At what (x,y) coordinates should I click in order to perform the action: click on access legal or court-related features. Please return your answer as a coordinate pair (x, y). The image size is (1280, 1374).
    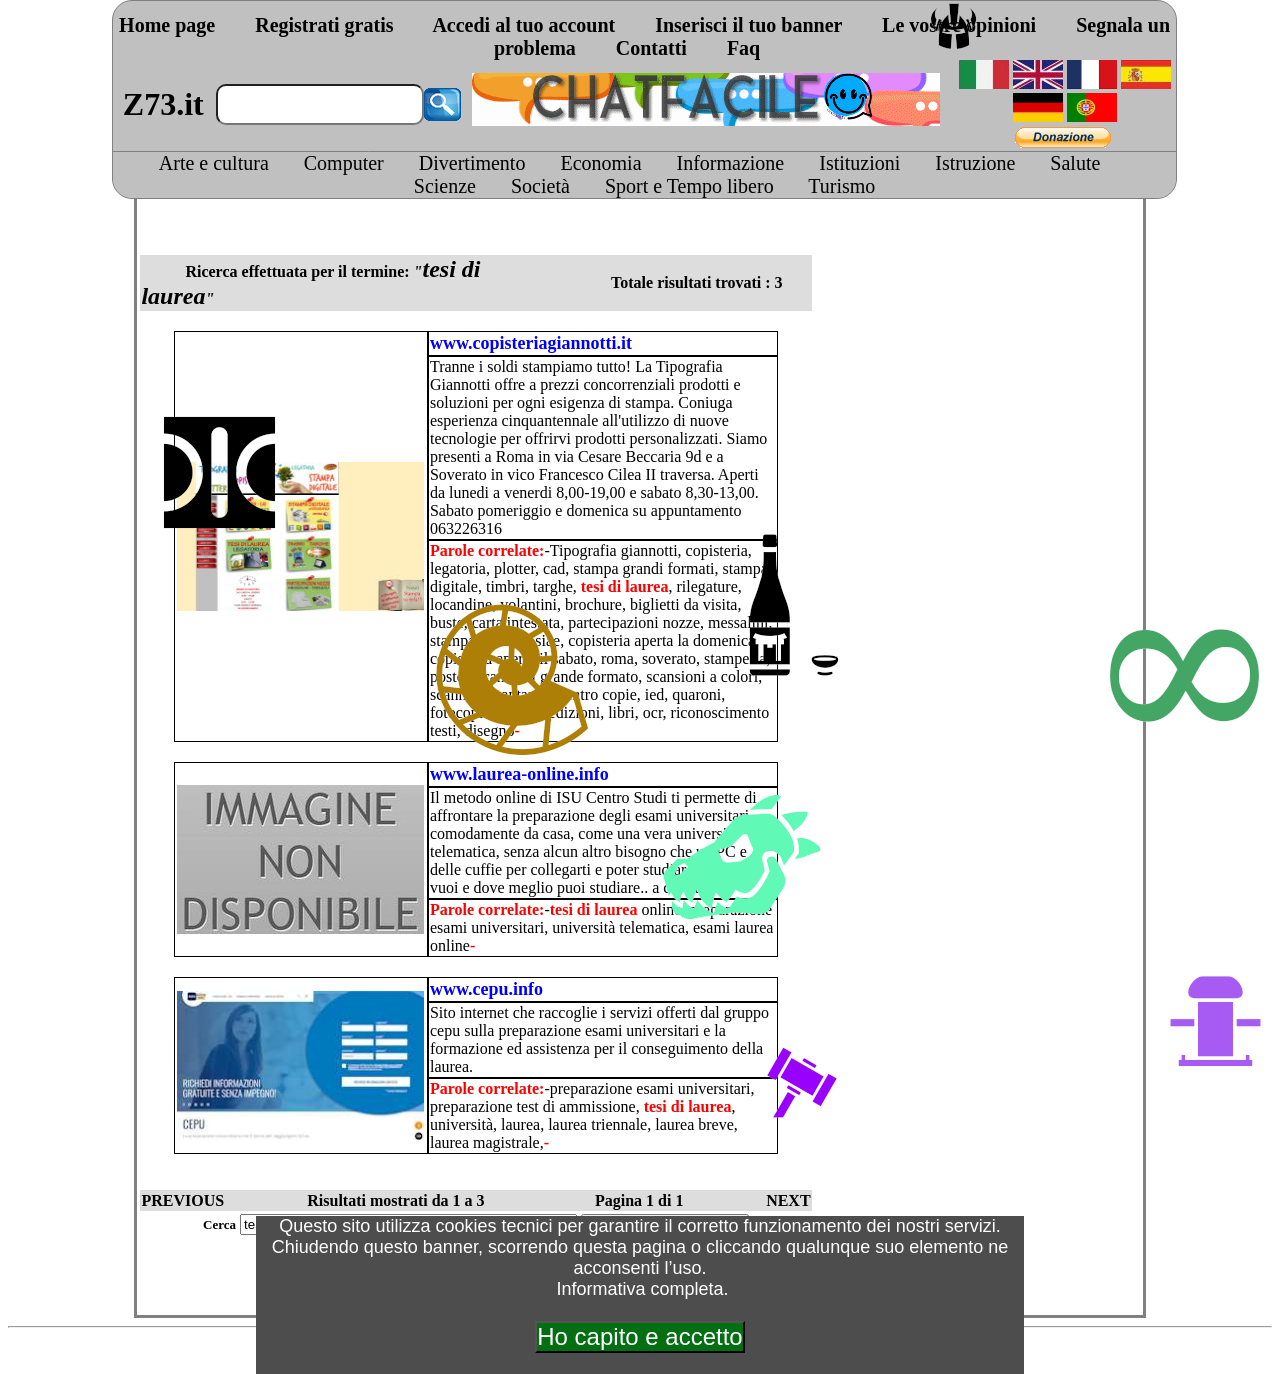
    Looking at the image, I should click on (802, 1082).